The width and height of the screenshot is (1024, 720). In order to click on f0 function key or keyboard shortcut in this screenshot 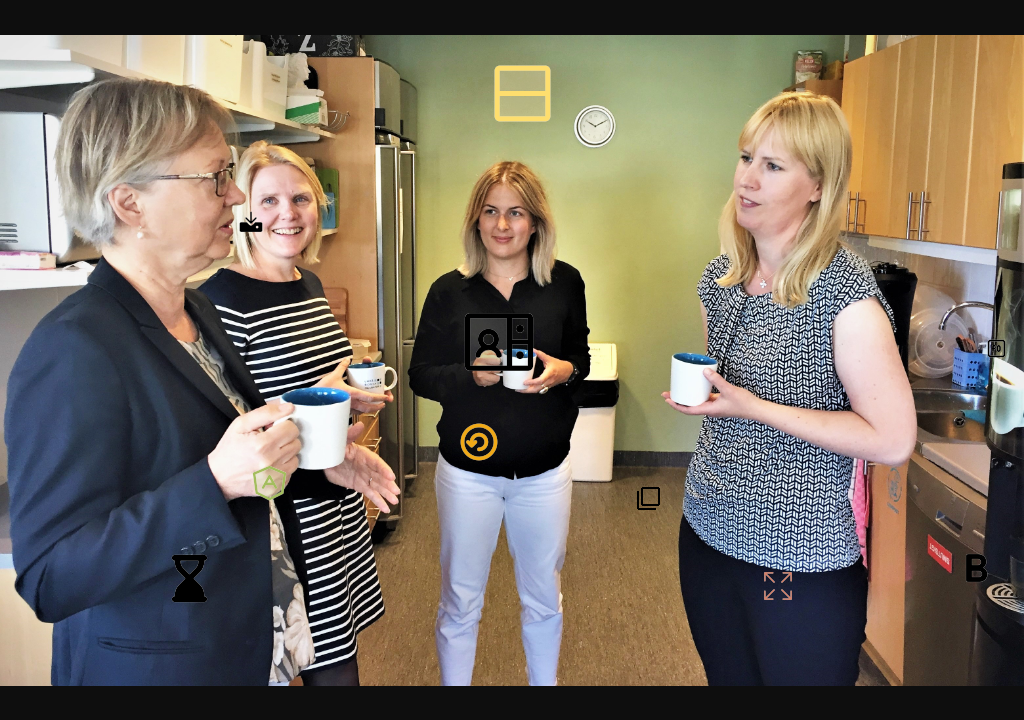, I will do `click(996, 348)`.